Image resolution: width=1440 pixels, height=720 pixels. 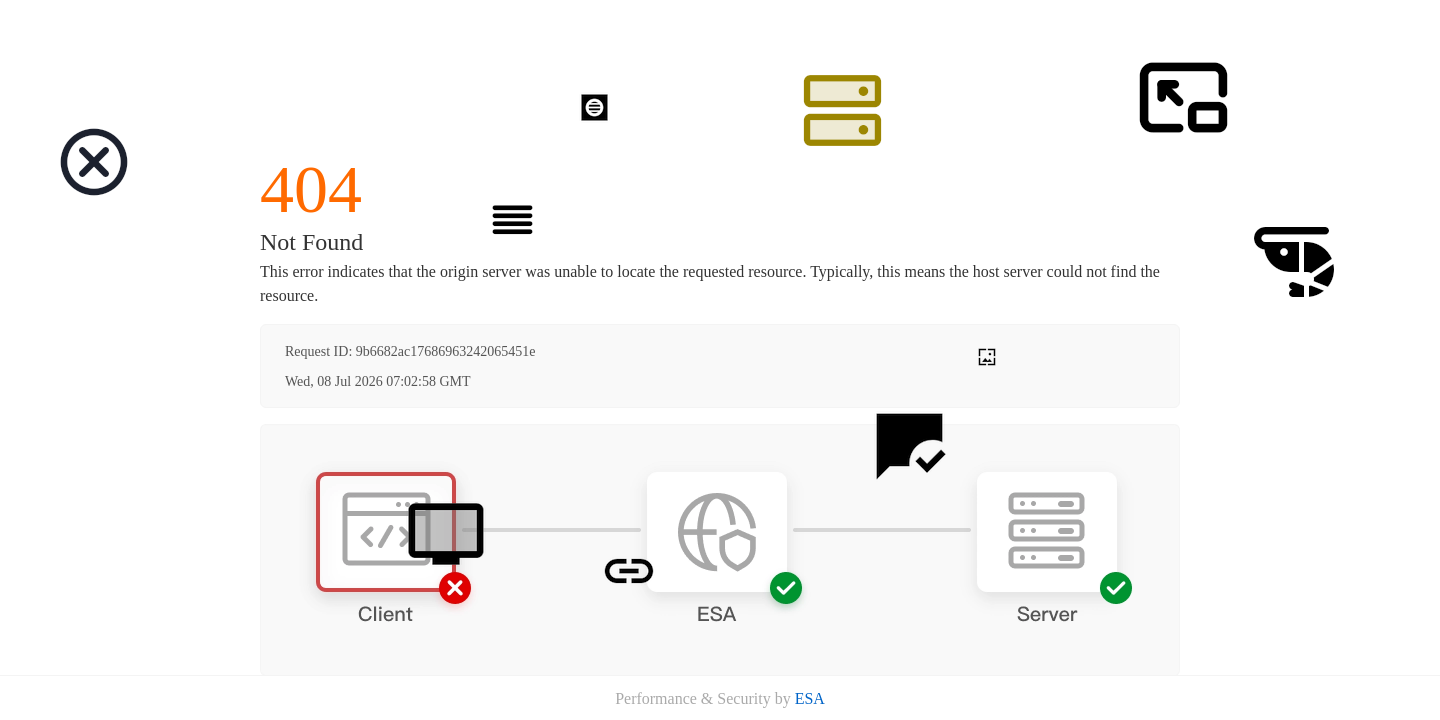 What do you see at coordinates (94, 162) in the screenshot?
I see `playstation cross button symbol` at bounding box center [94, 162].